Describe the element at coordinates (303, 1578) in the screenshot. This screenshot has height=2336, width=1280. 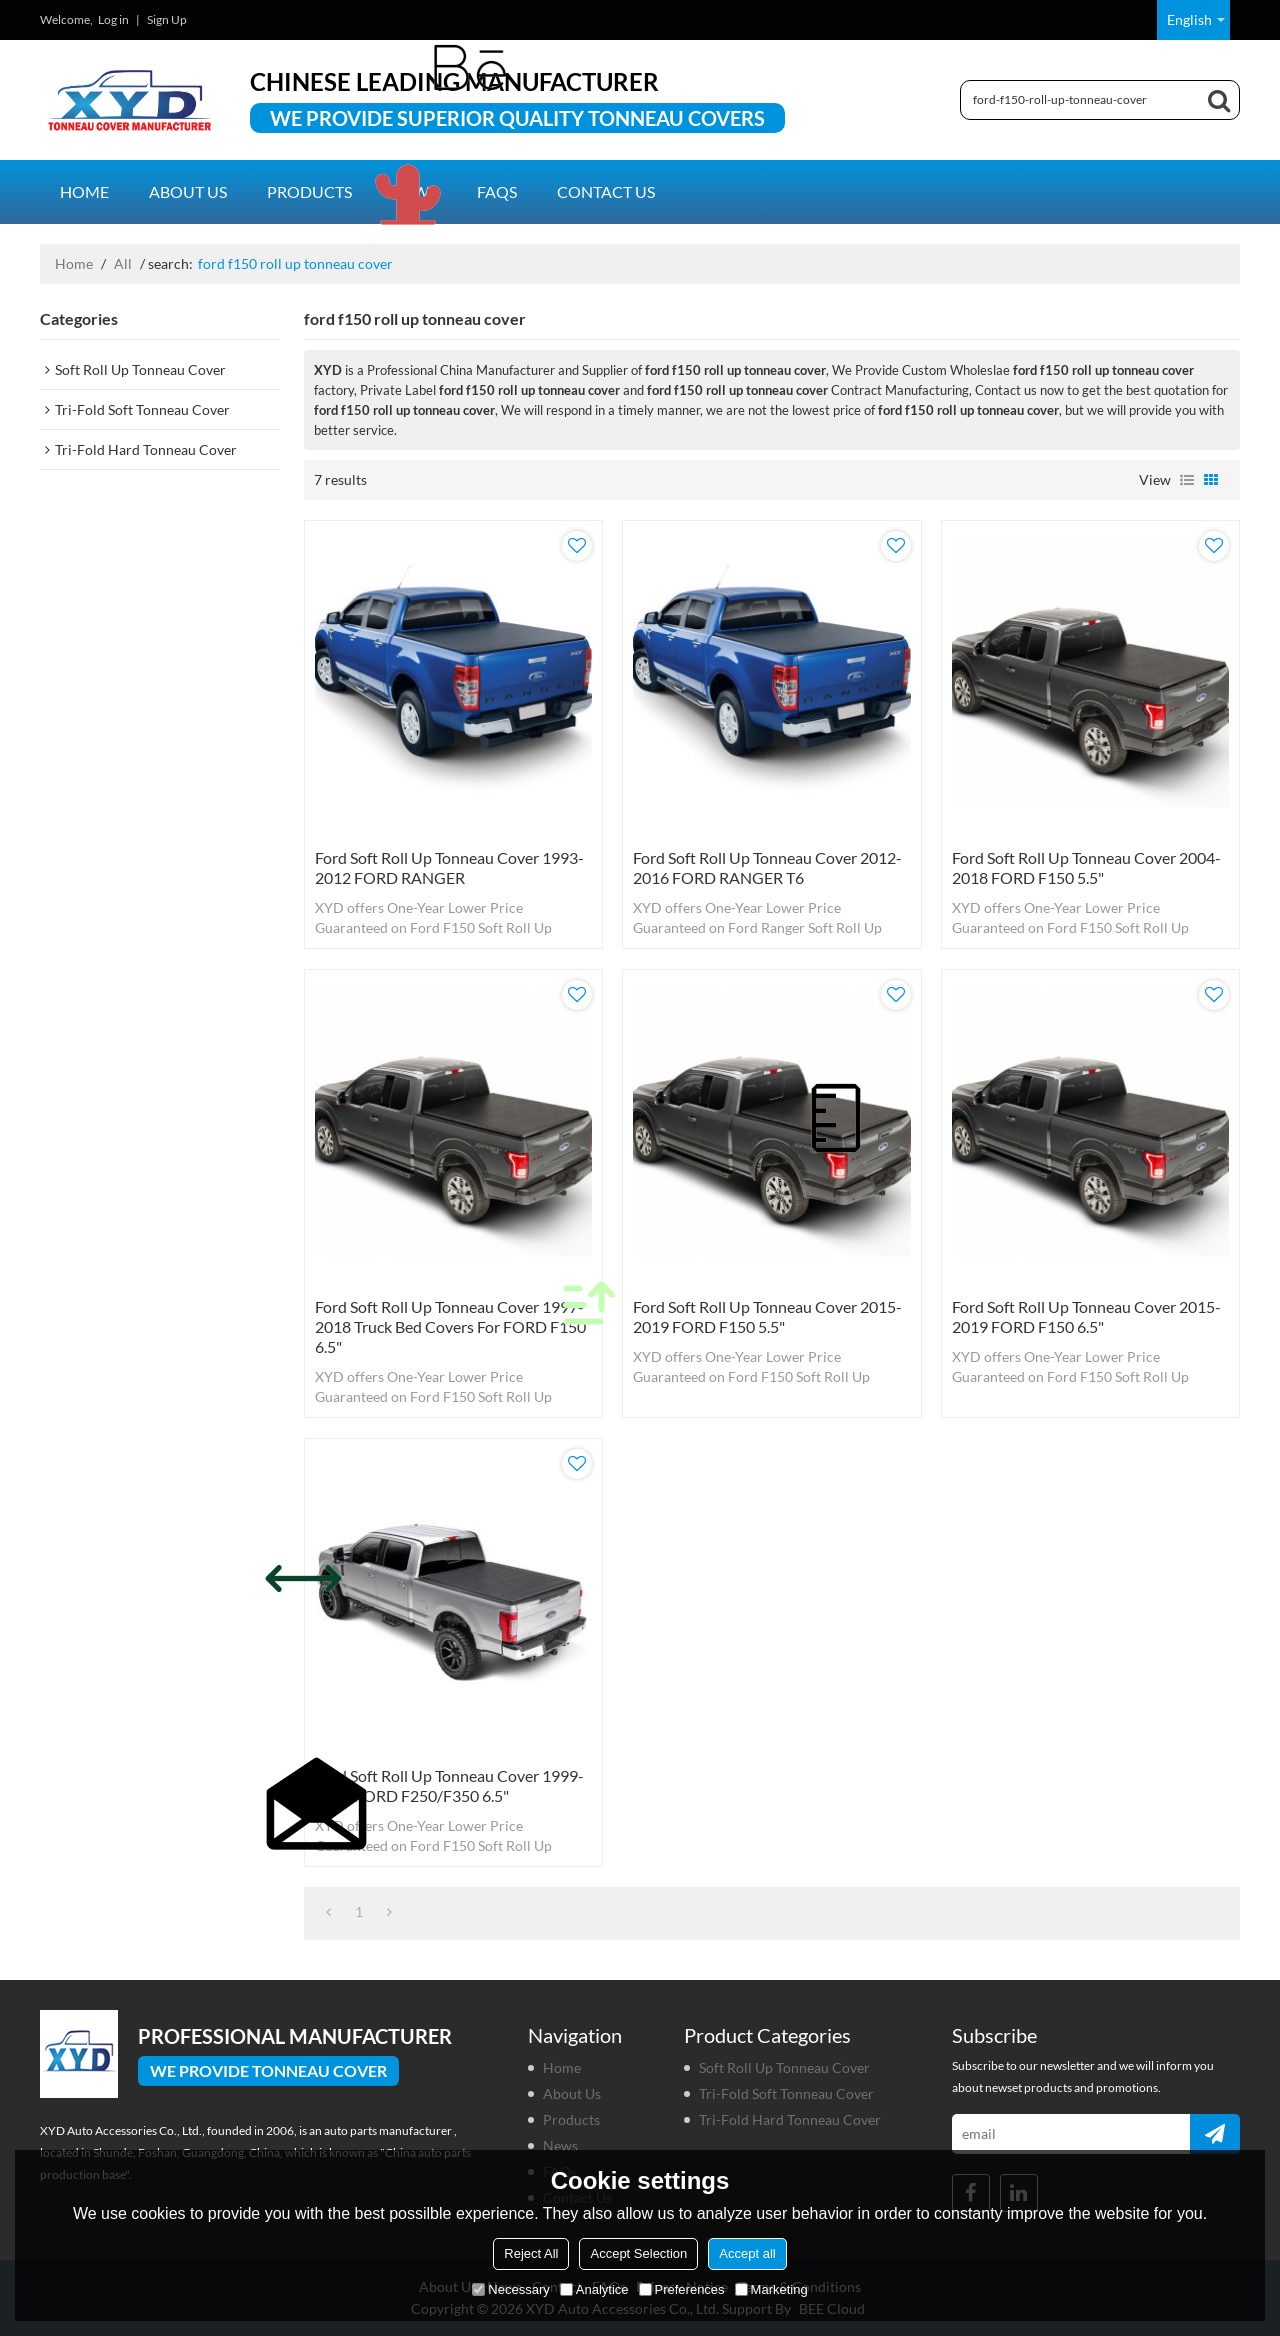
I see `adjust horizontal spacing or width` at that location.